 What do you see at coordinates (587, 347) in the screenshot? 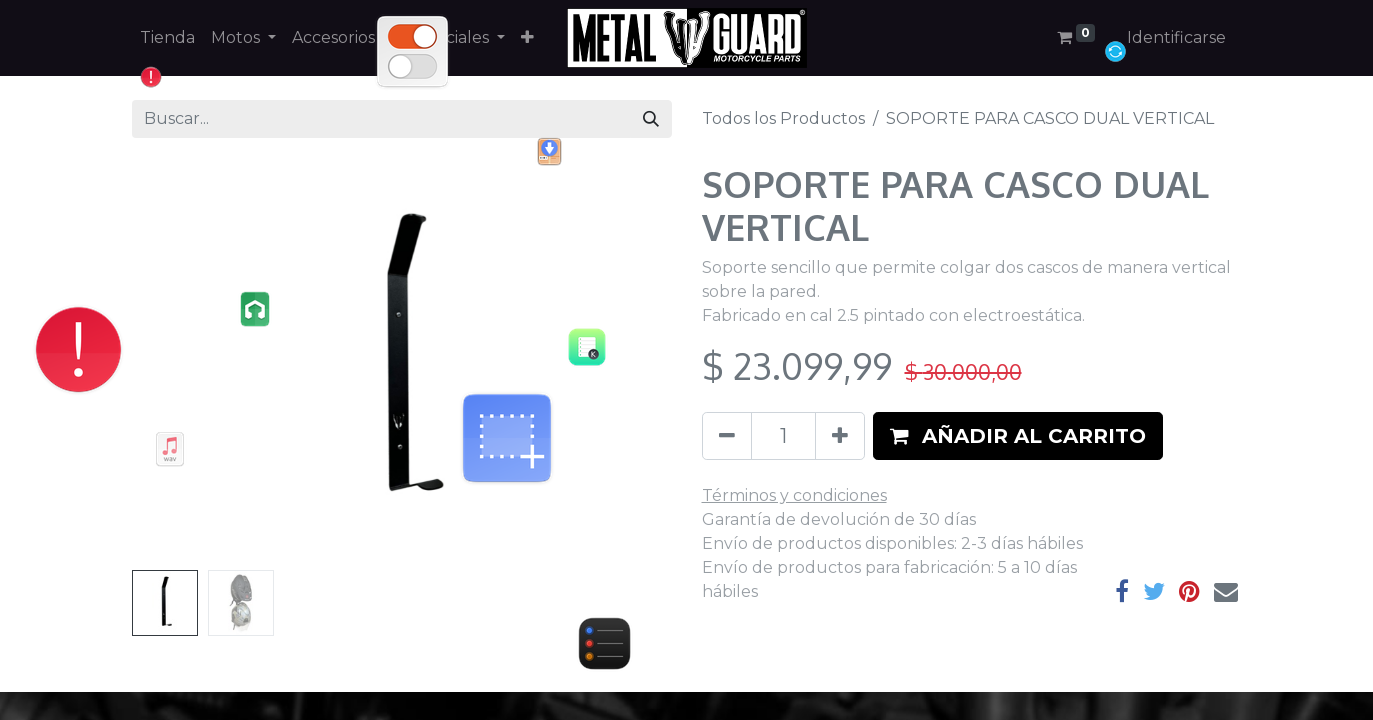
I see `view release notes and software updates` at bounding box center [587, 347].